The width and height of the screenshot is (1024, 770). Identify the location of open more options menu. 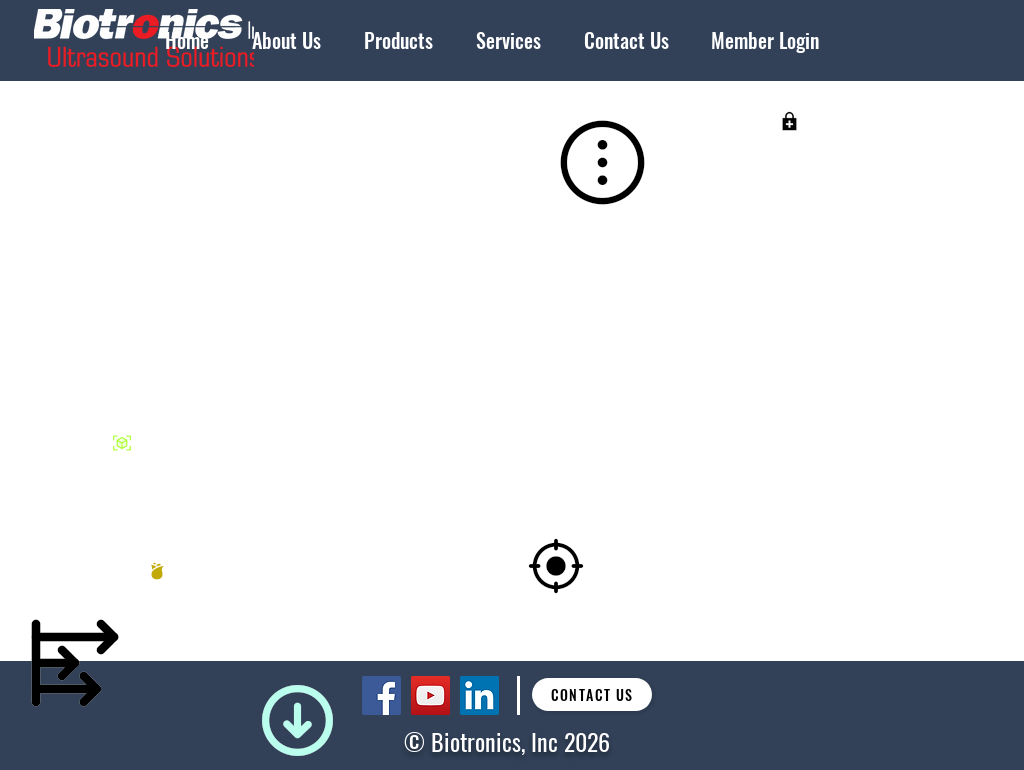
(602, 162).